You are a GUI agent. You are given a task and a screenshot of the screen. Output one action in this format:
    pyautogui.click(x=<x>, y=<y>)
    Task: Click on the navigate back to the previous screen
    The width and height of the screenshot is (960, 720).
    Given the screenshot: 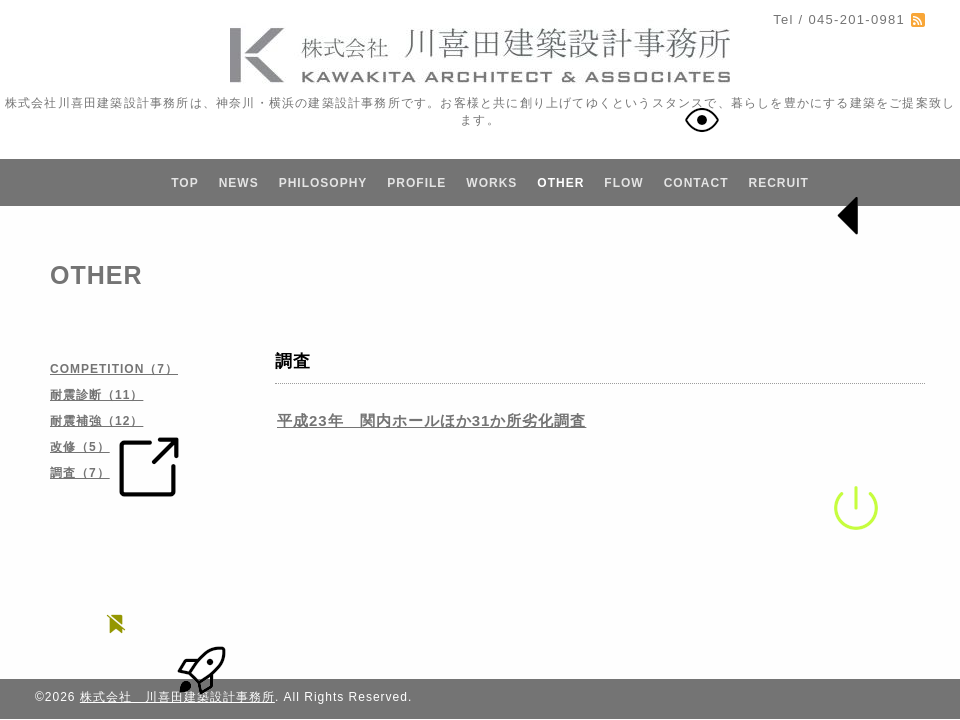 What is the action you would take?
    pyautogui.click(x=847, y=215)
    